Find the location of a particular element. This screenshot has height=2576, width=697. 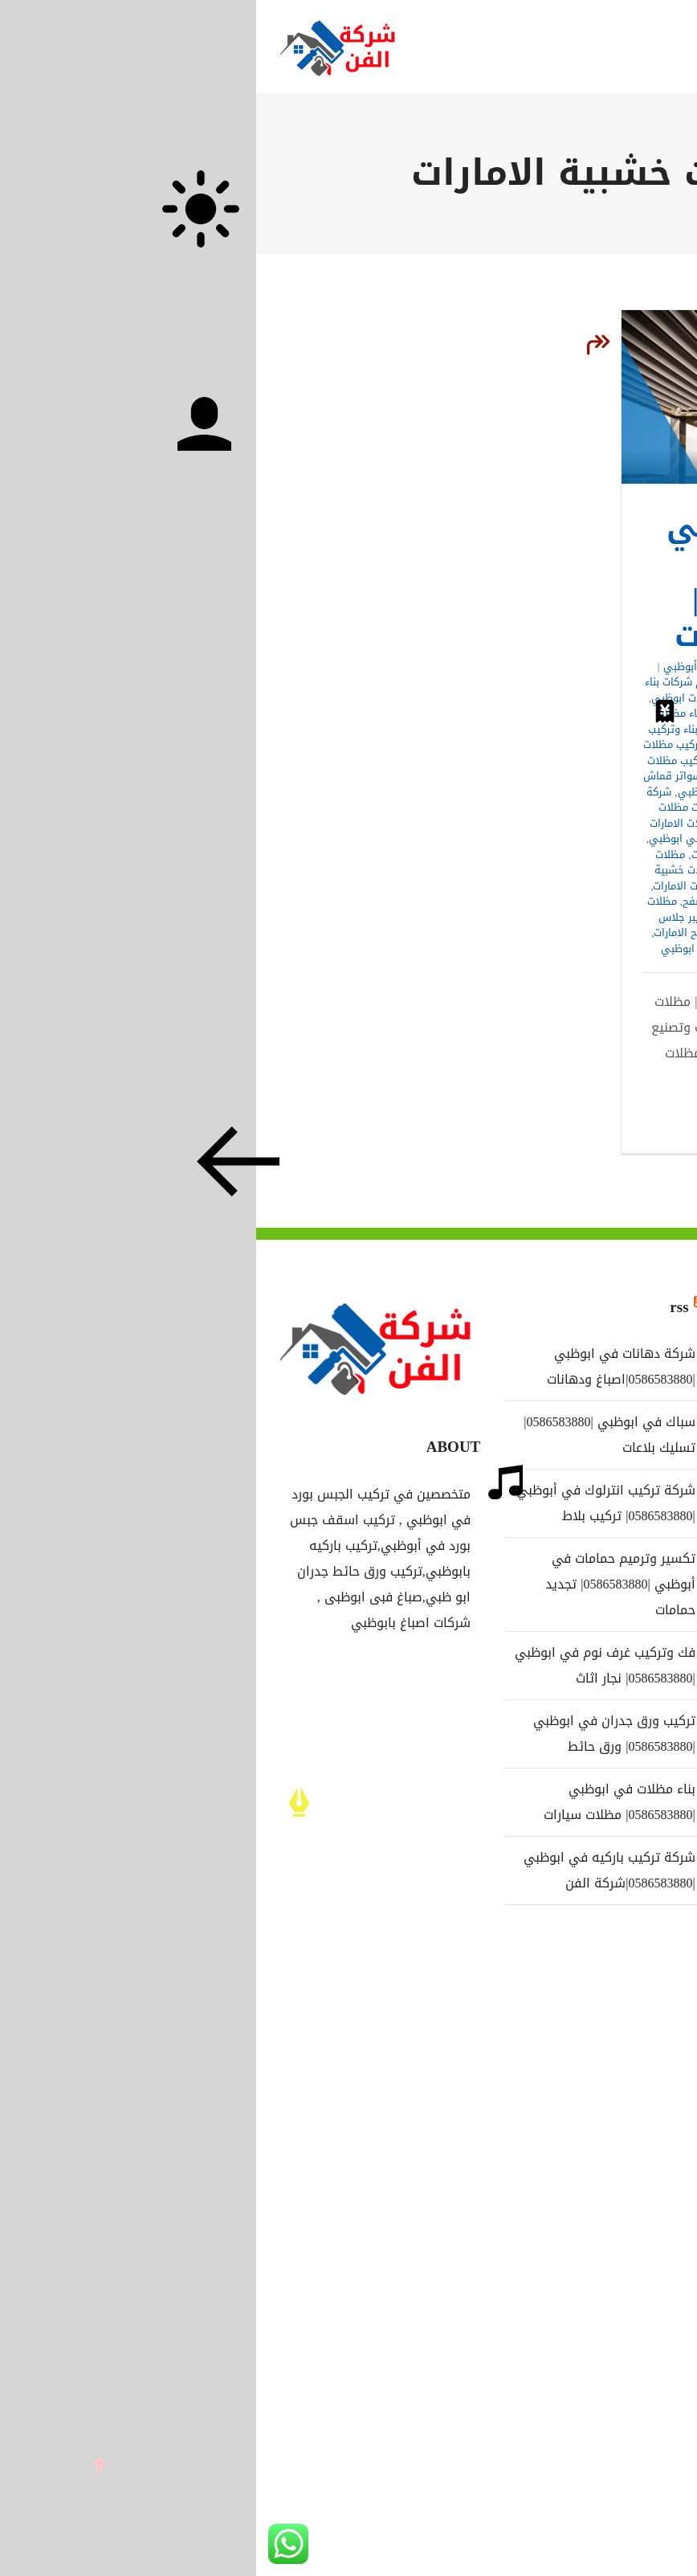

increase screen brightness is located at coordinates (201, 209).